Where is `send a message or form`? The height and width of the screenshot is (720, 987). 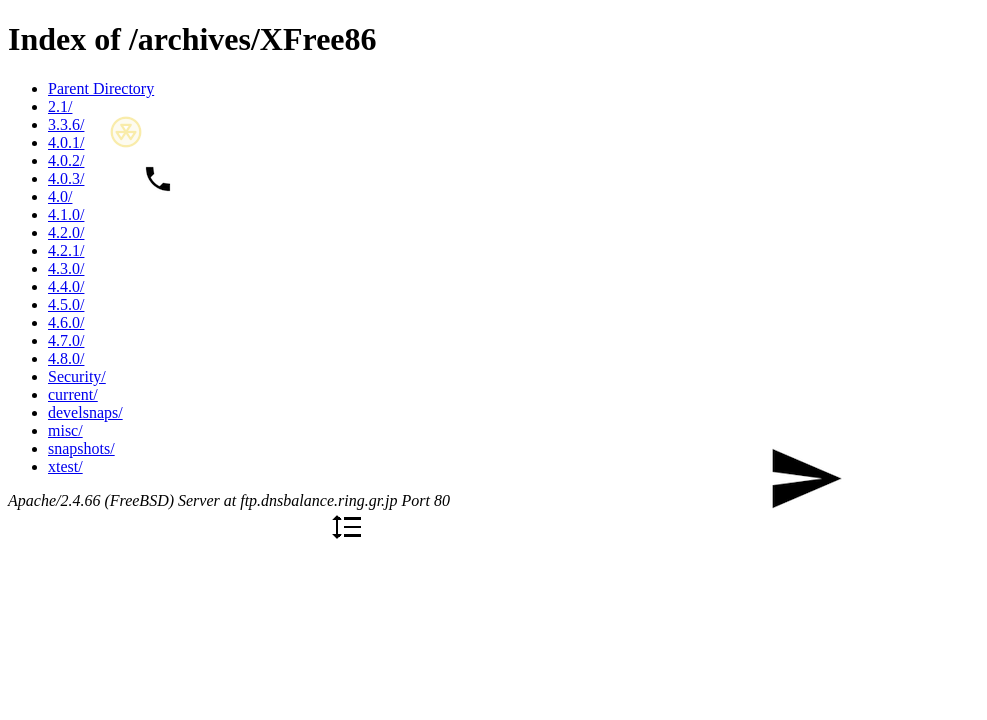 send a message or form is located at coordinates (805, 478).